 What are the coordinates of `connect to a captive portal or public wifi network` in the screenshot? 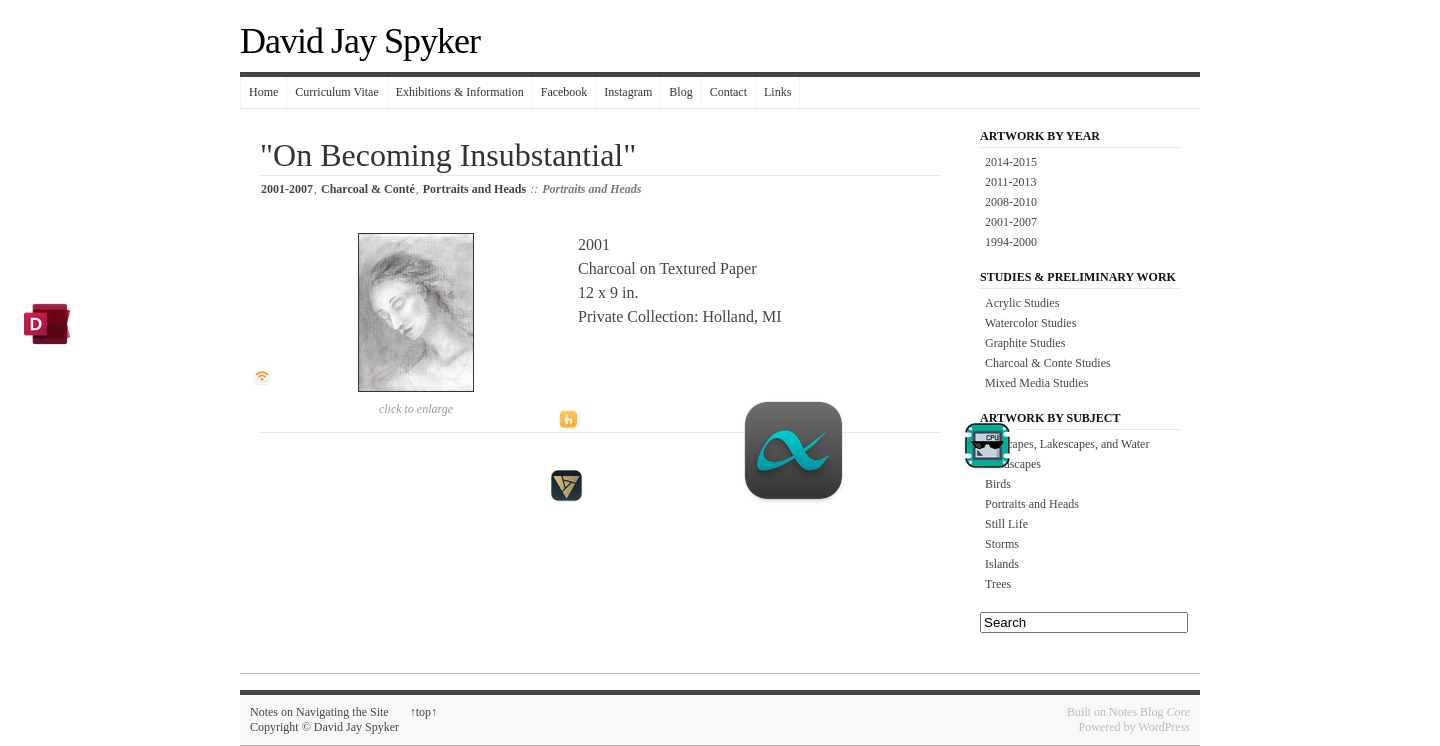 It's located at (262, 376).